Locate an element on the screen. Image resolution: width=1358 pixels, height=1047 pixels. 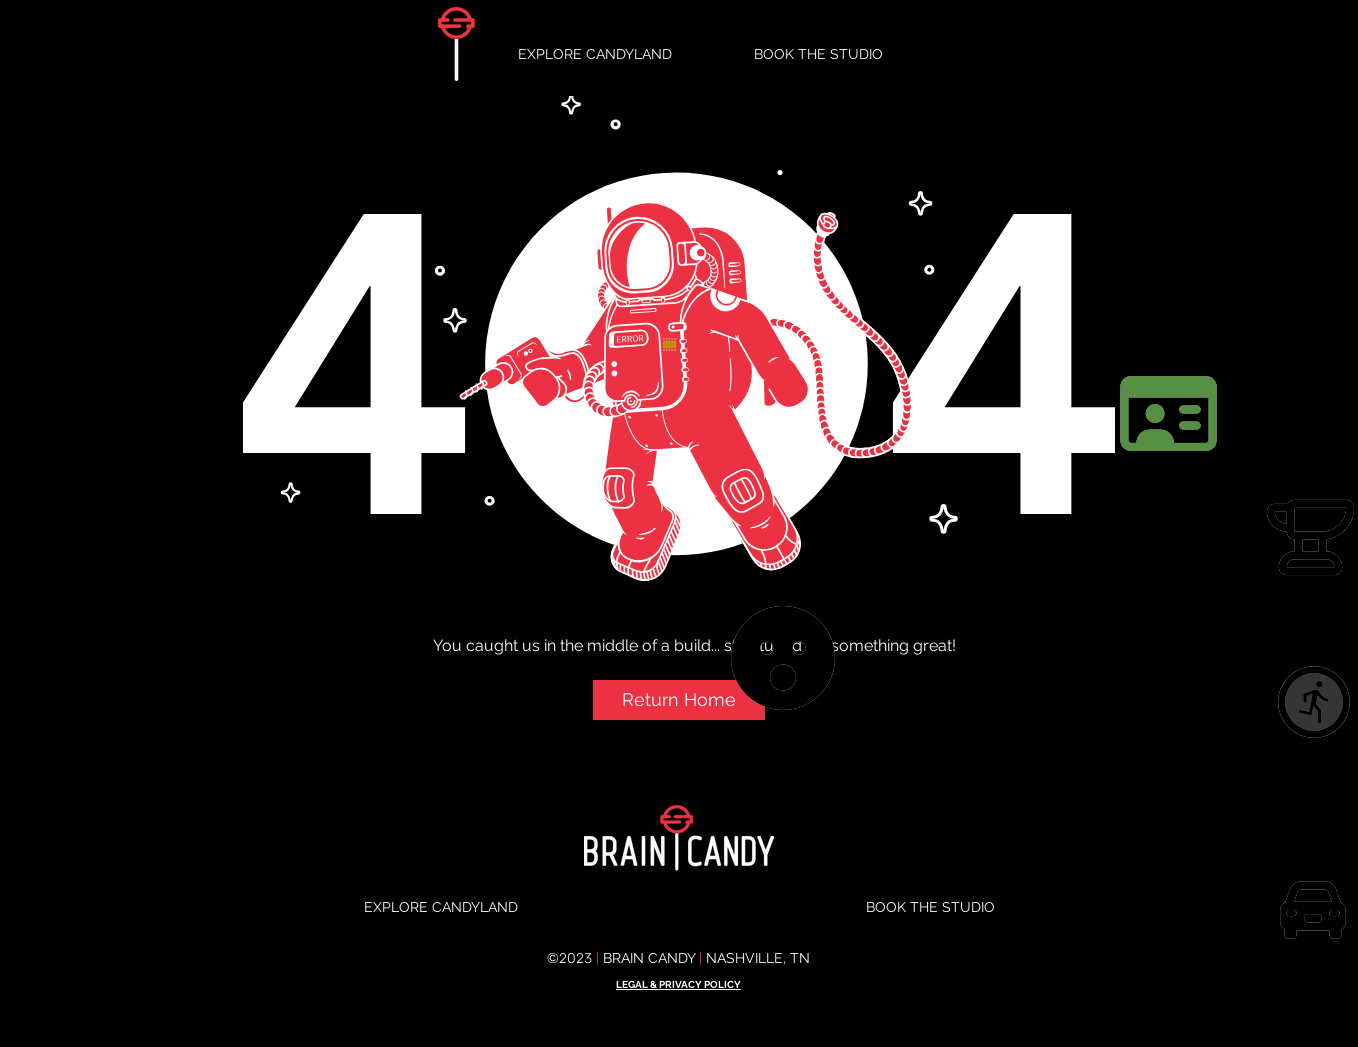
access running or jogging routes is located at coordinates (1314, 702).